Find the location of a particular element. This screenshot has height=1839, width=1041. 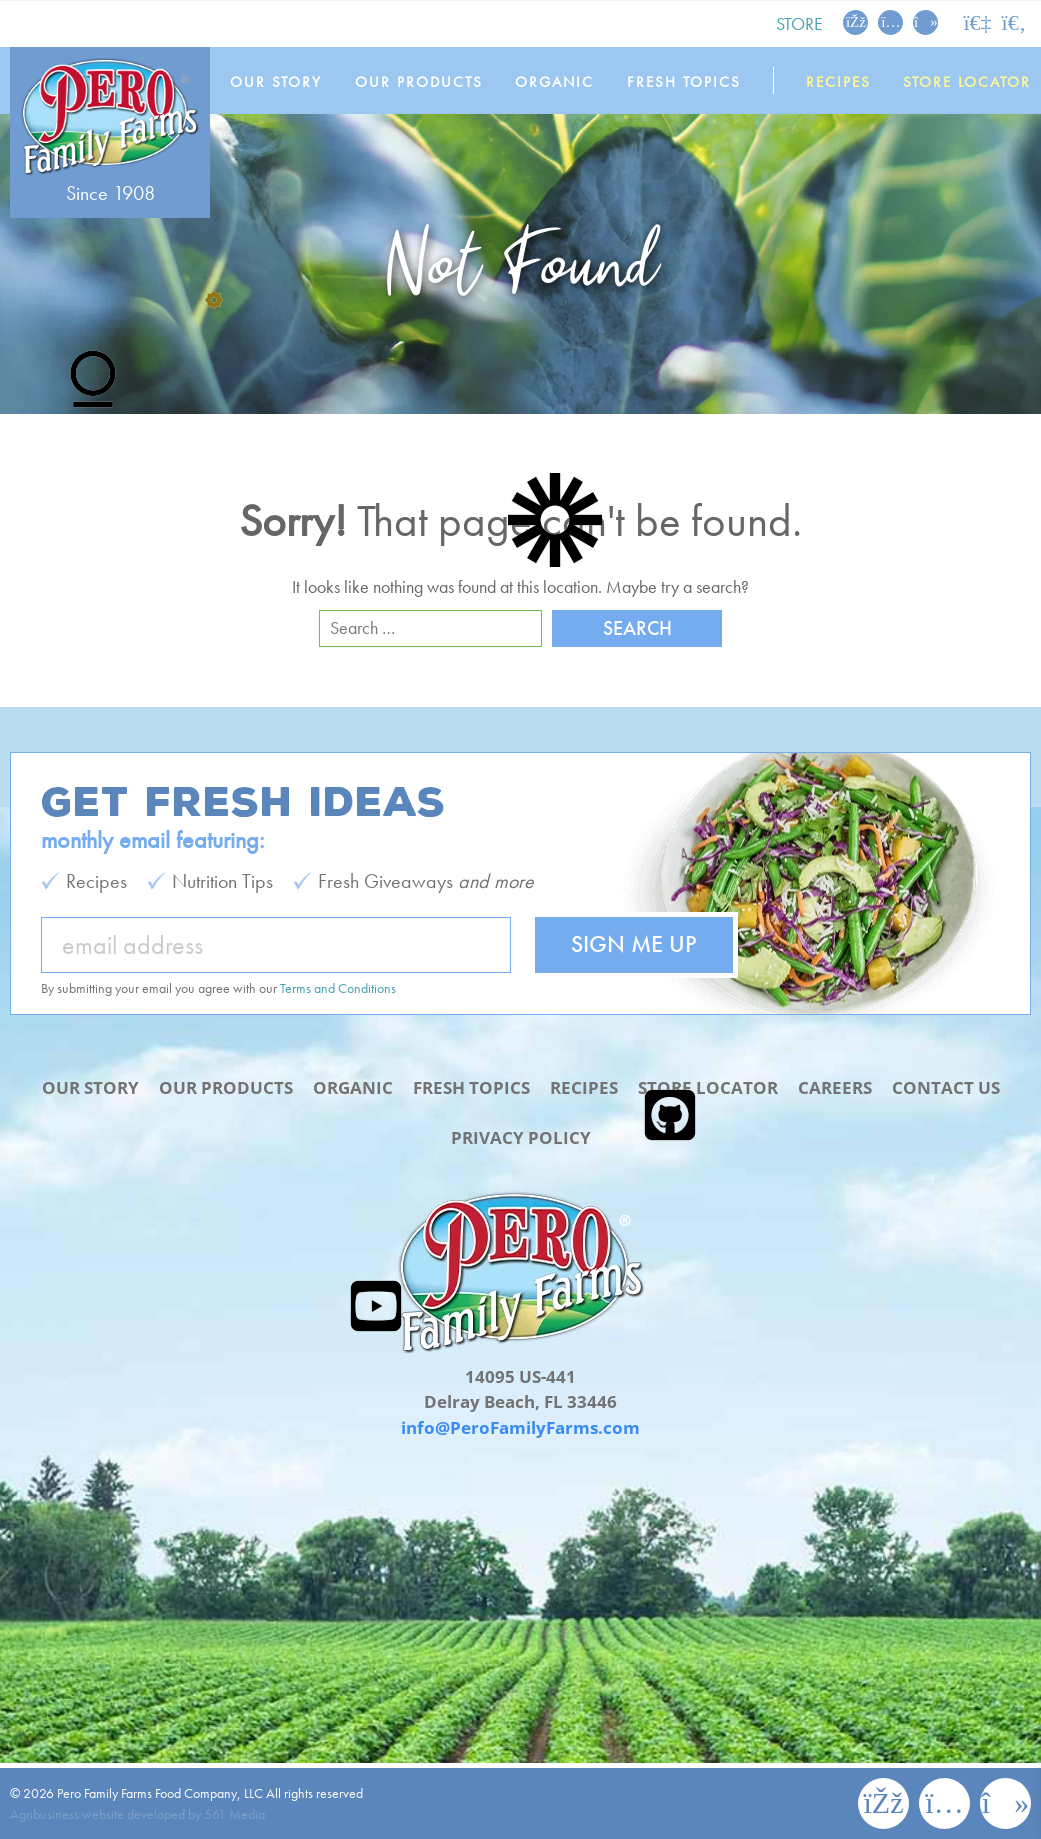

view user profile is located at coordinates (93, 379).